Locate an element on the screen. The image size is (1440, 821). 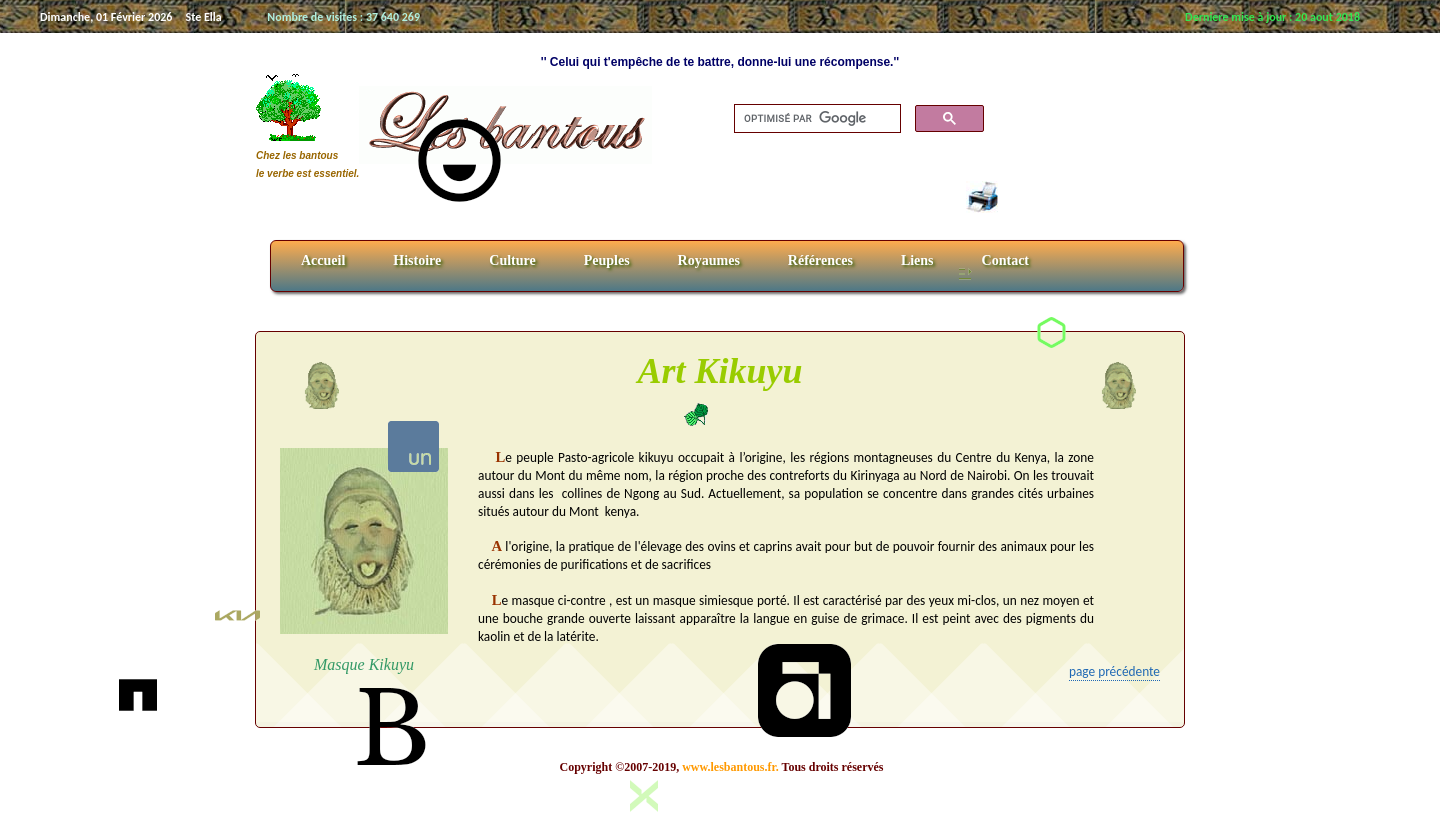
unjs javascript tools logo is located at coordinates (413, 446).